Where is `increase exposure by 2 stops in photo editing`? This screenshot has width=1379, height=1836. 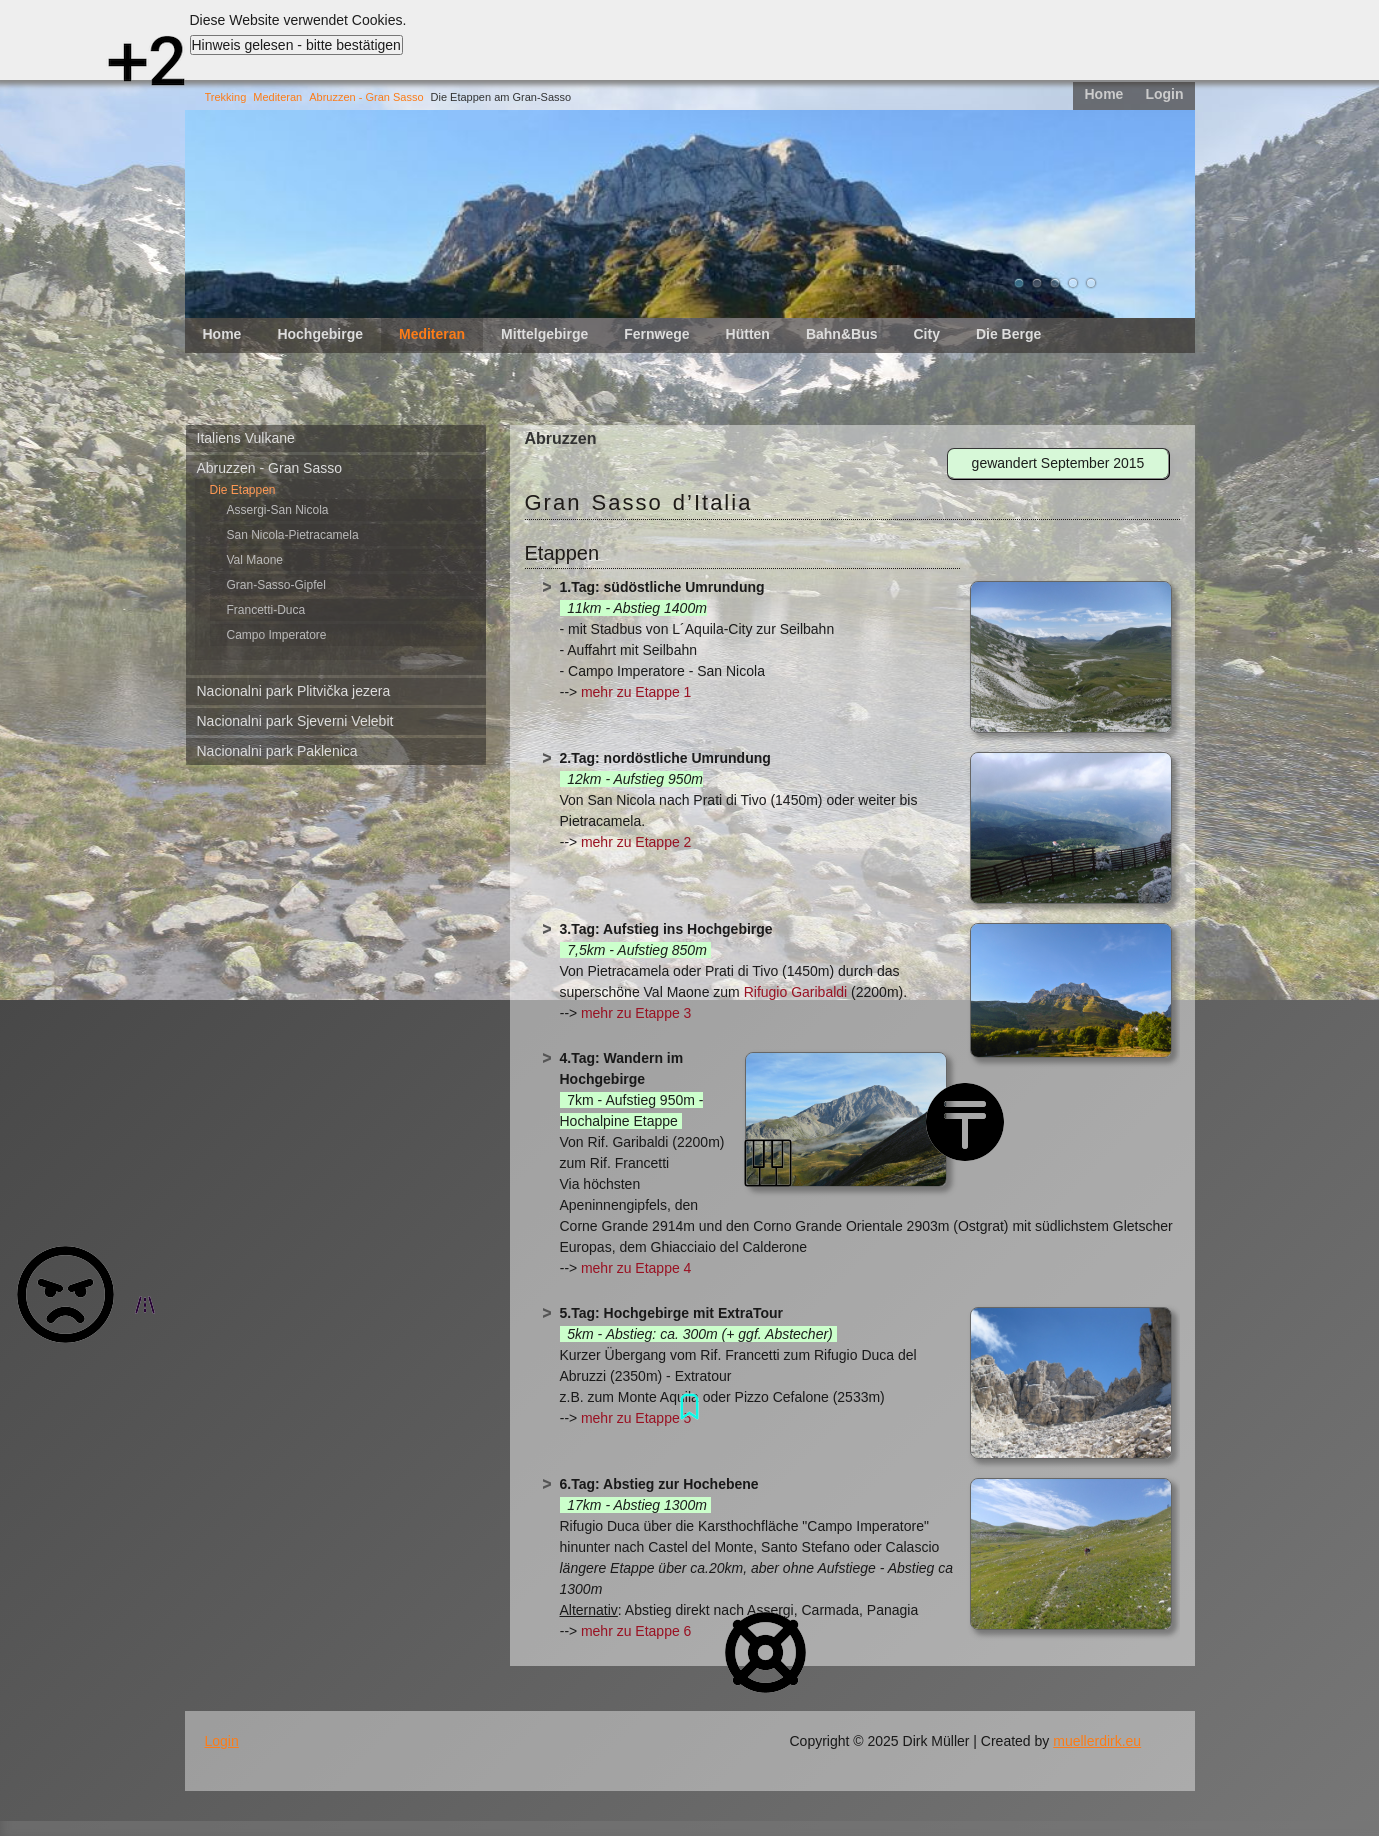 increase exposure by 2 stops in photo editing is located at coordinates (146, 62).